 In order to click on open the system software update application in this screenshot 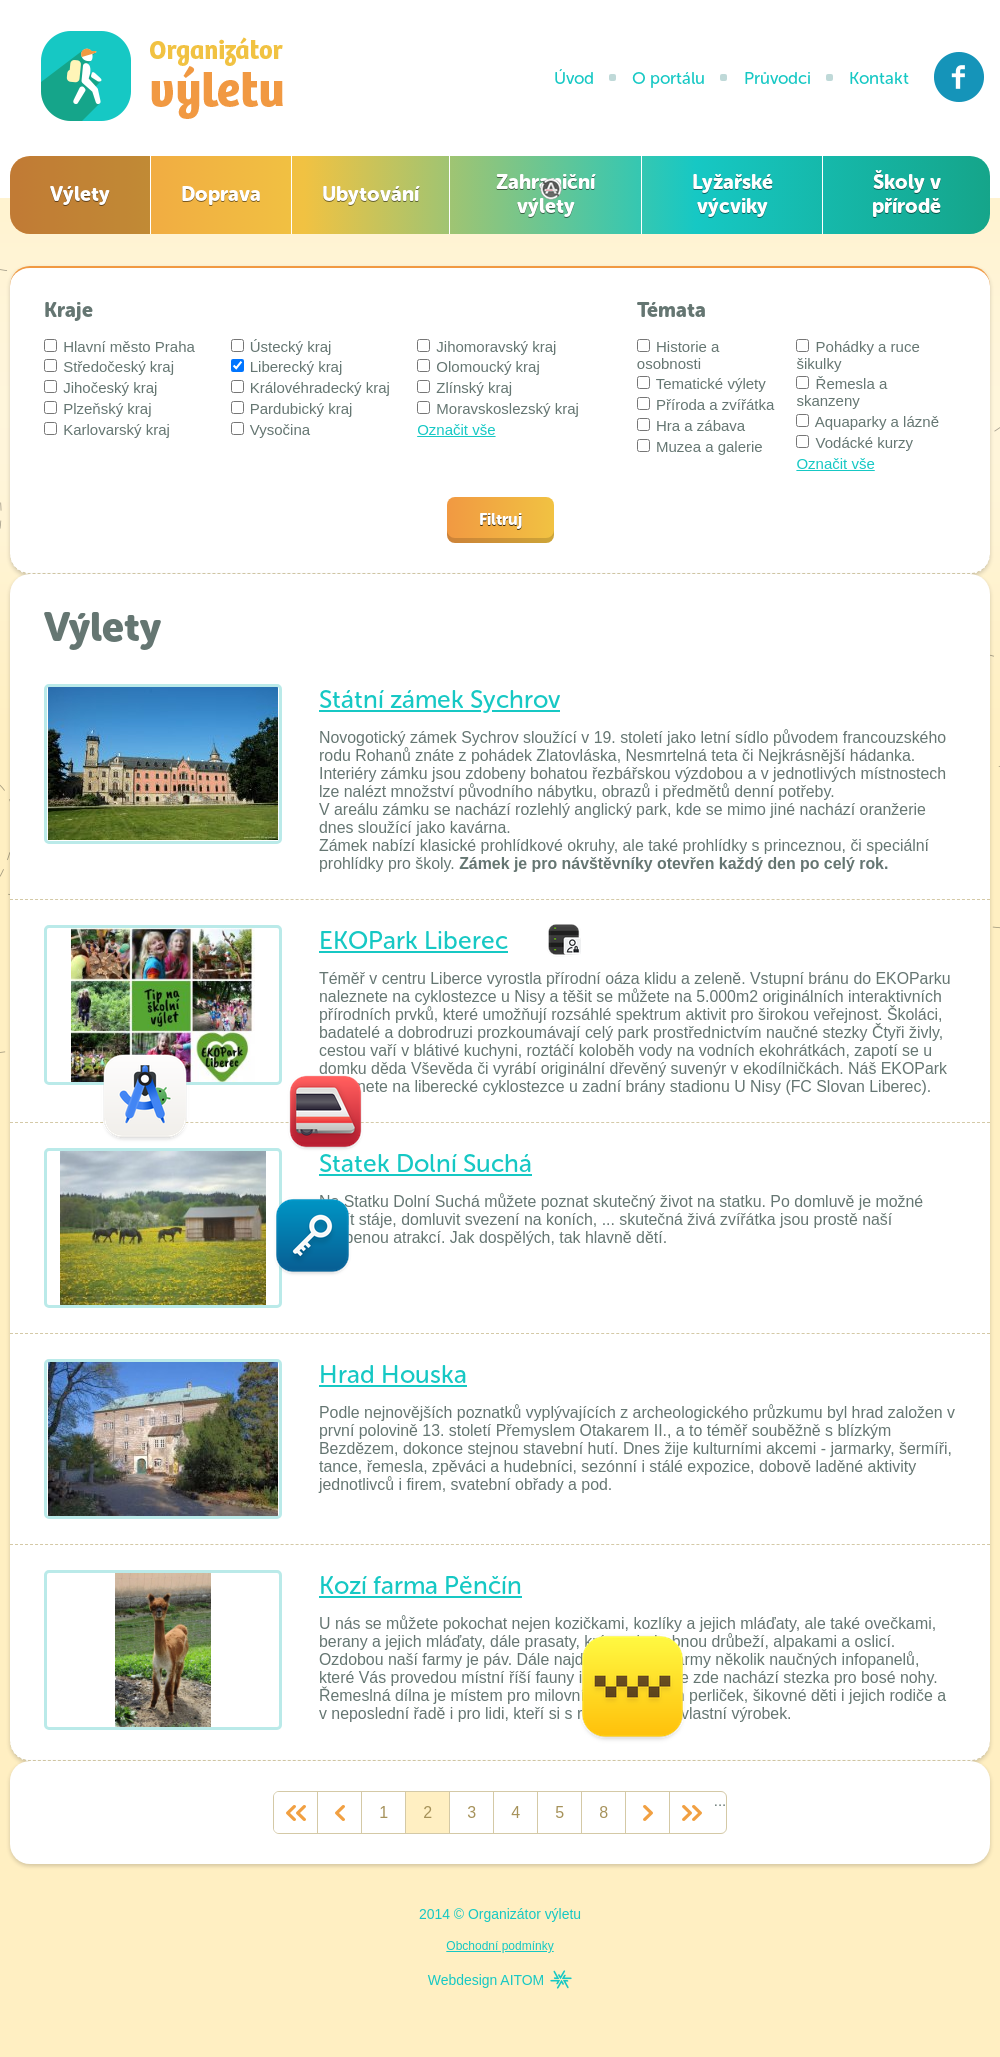, I will do `click(551, 189)`.